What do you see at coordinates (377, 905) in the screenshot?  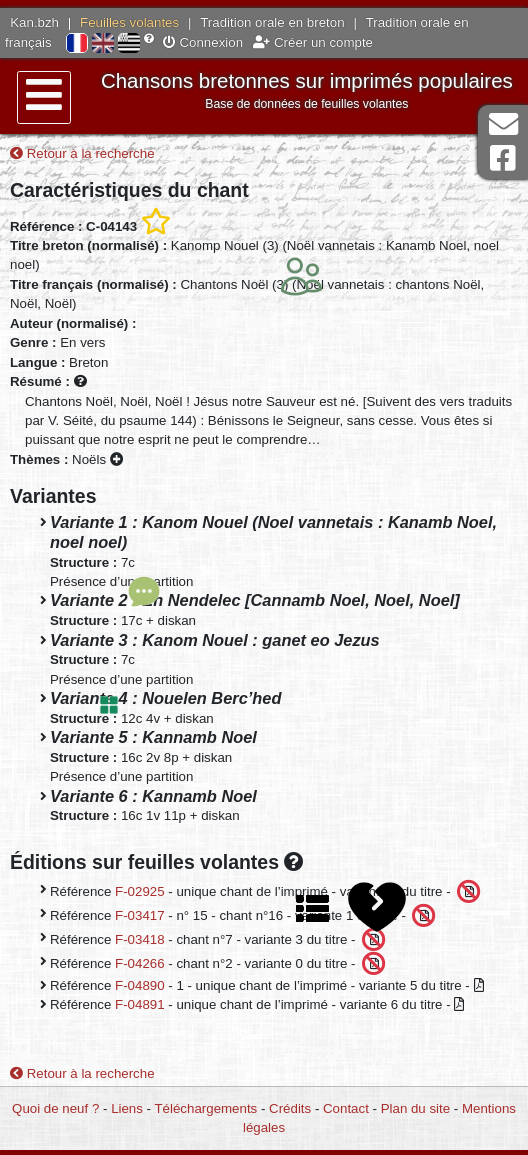 I see `unlike or remove from favorites` at bounding box center [377, 905].